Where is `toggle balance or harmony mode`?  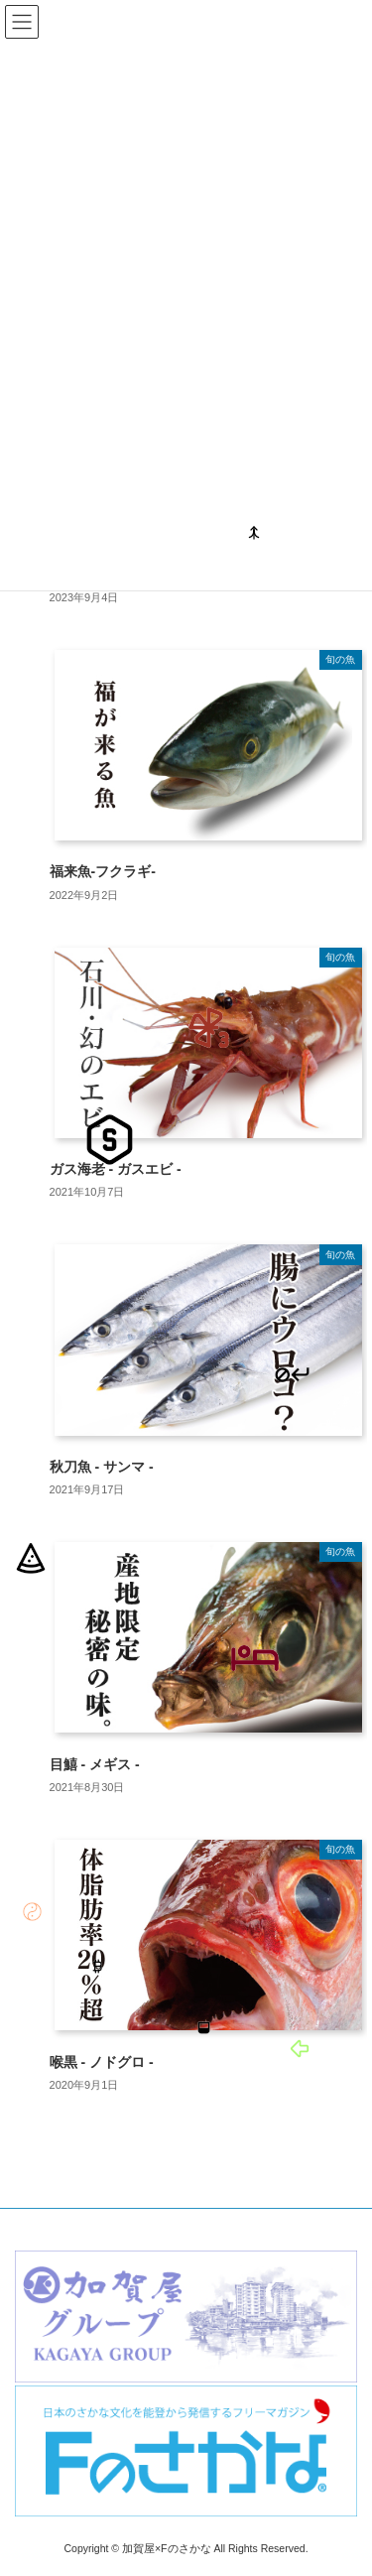 toggle balance or harmony mode is located at coordinates (32, 1911).